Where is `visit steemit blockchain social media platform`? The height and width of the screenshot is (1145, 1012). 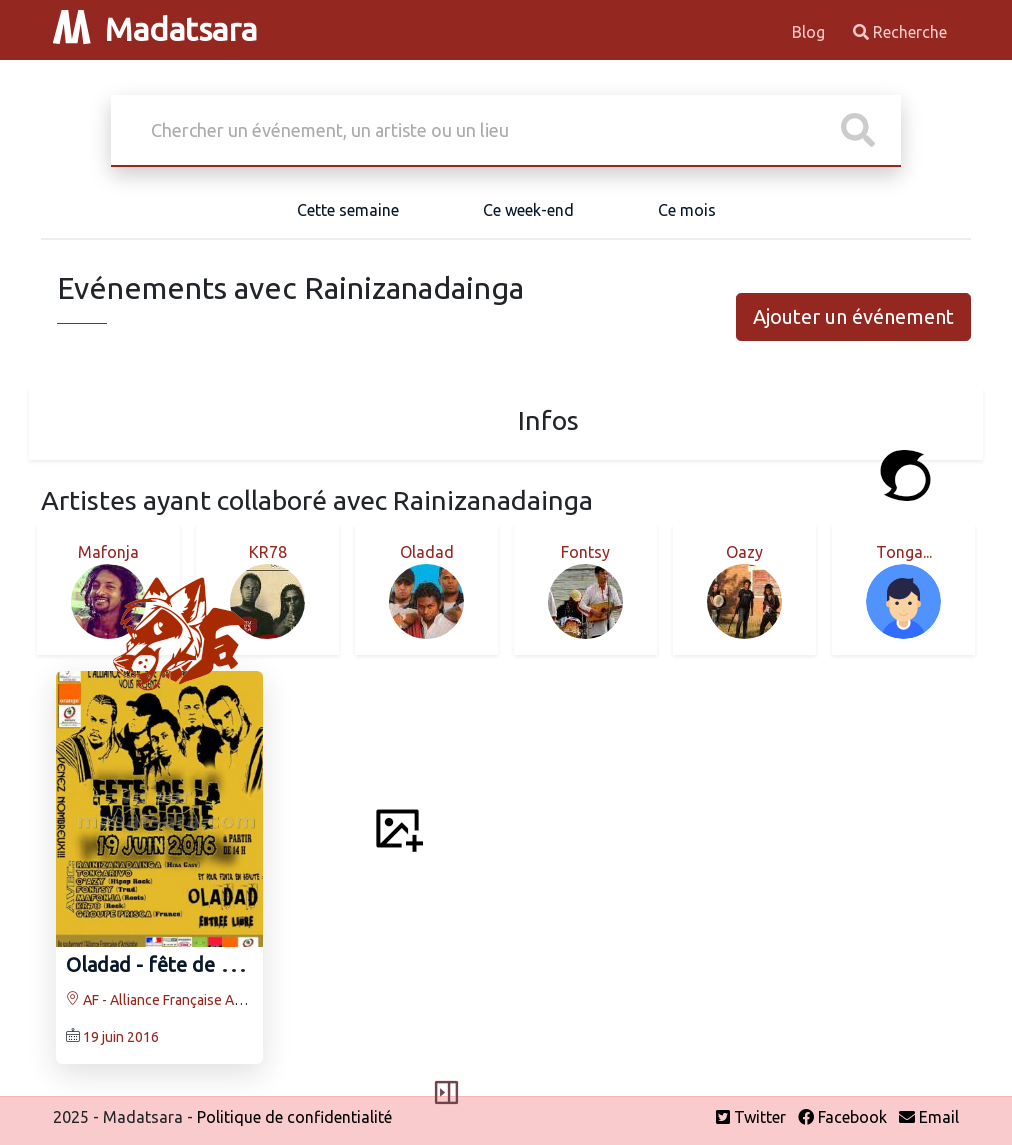 visit steemit blockchain social media platform is located at coordinates (905, 475).